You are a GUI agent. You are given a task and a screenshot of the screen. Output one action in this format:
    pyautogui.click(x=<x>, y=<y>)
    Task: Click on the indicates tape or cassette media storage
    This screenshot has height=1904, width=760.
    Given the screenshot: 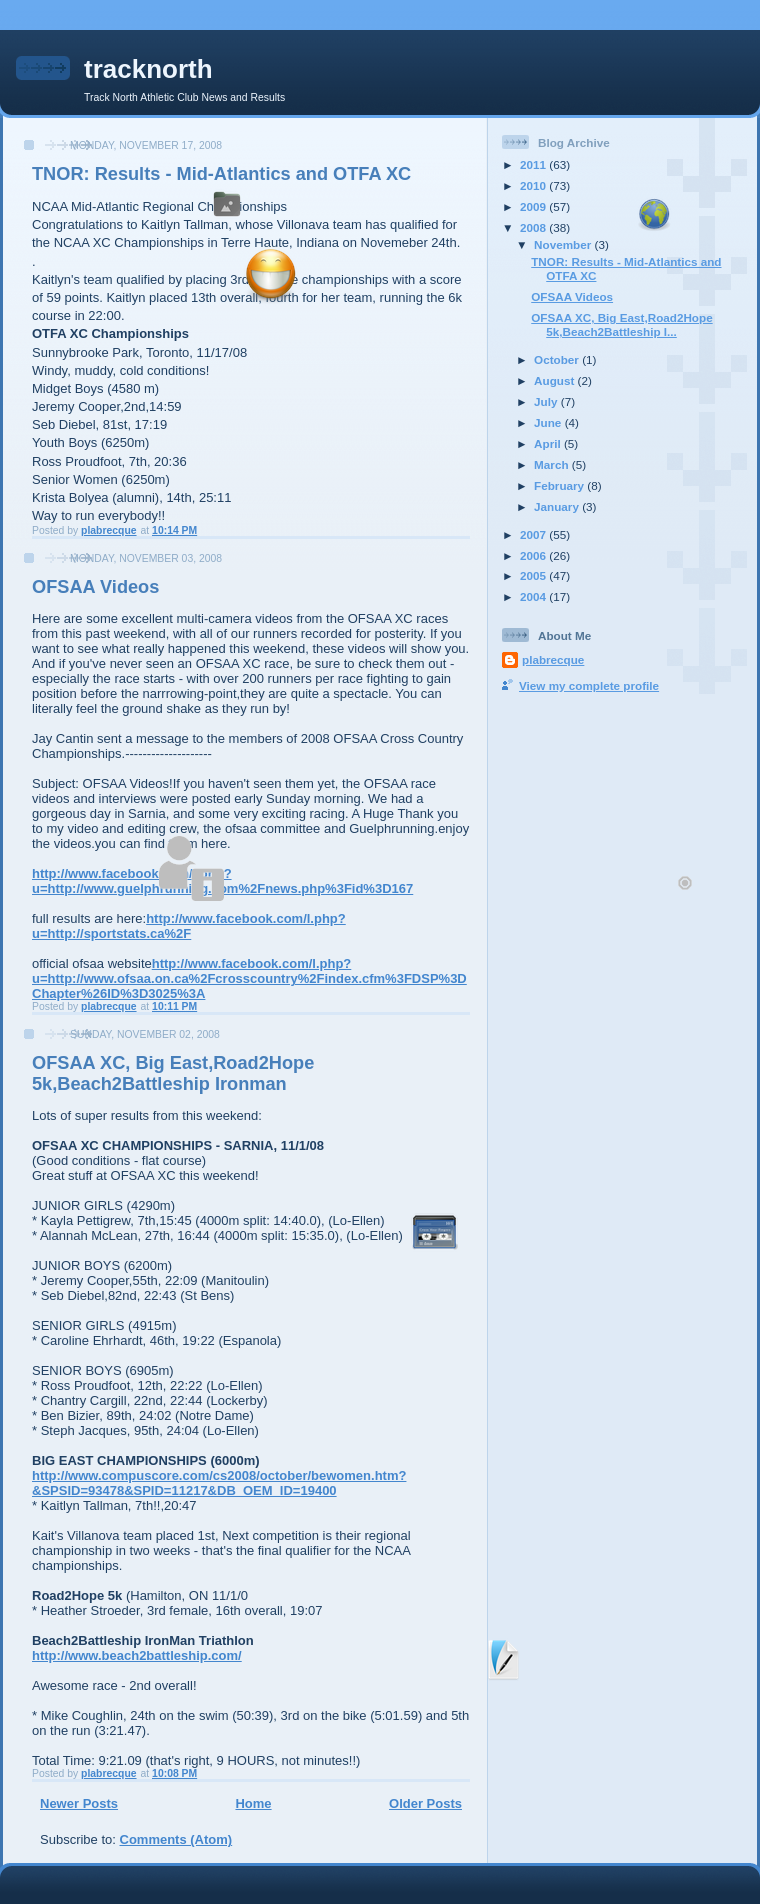 What is the action you would take?
    pyautogui.click(x=434, y=1233)
    